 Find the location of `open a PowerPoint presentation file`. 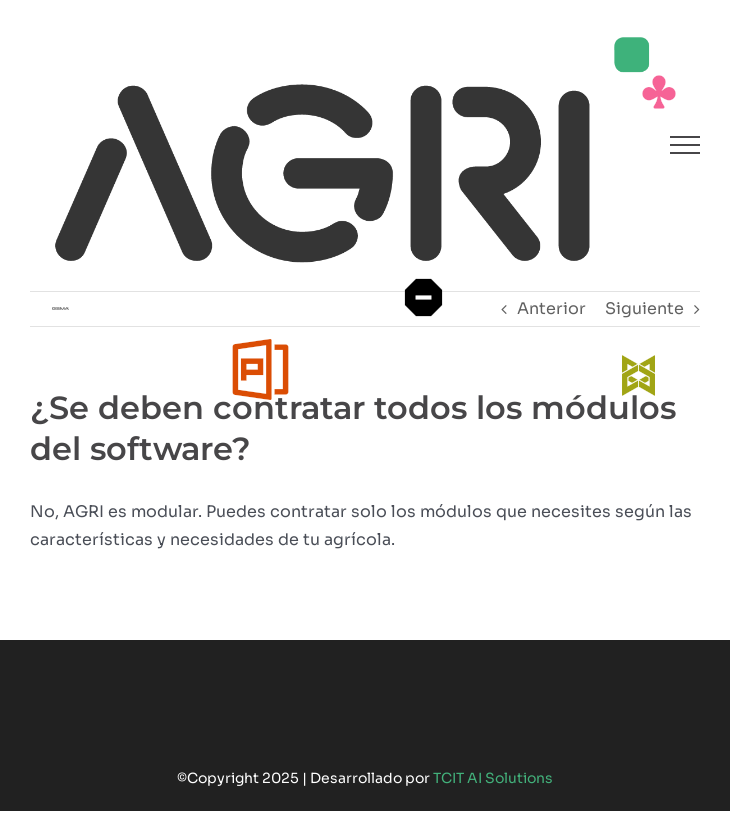

open a PowerPoint presentation file is located at coordinates (260, 369).